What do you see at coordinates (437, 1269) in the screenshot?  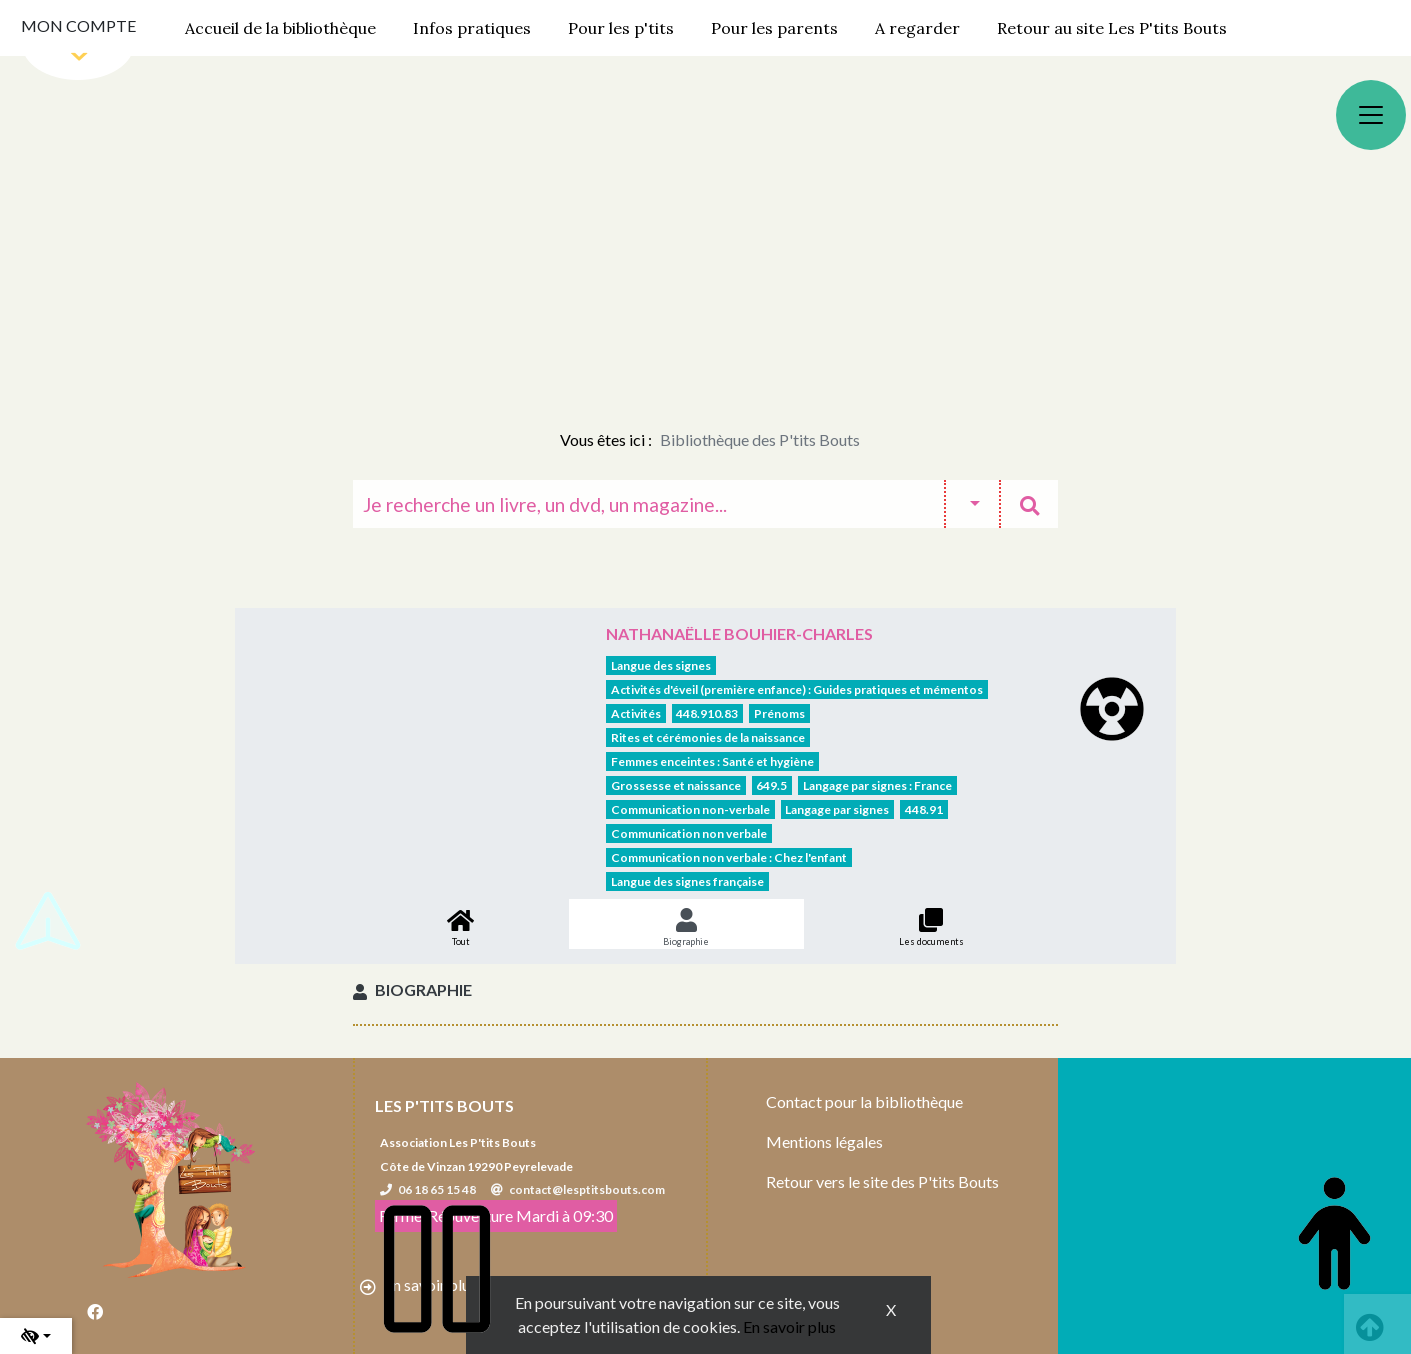 I see `switch to column view layout` at bounding box center [437, 1269].